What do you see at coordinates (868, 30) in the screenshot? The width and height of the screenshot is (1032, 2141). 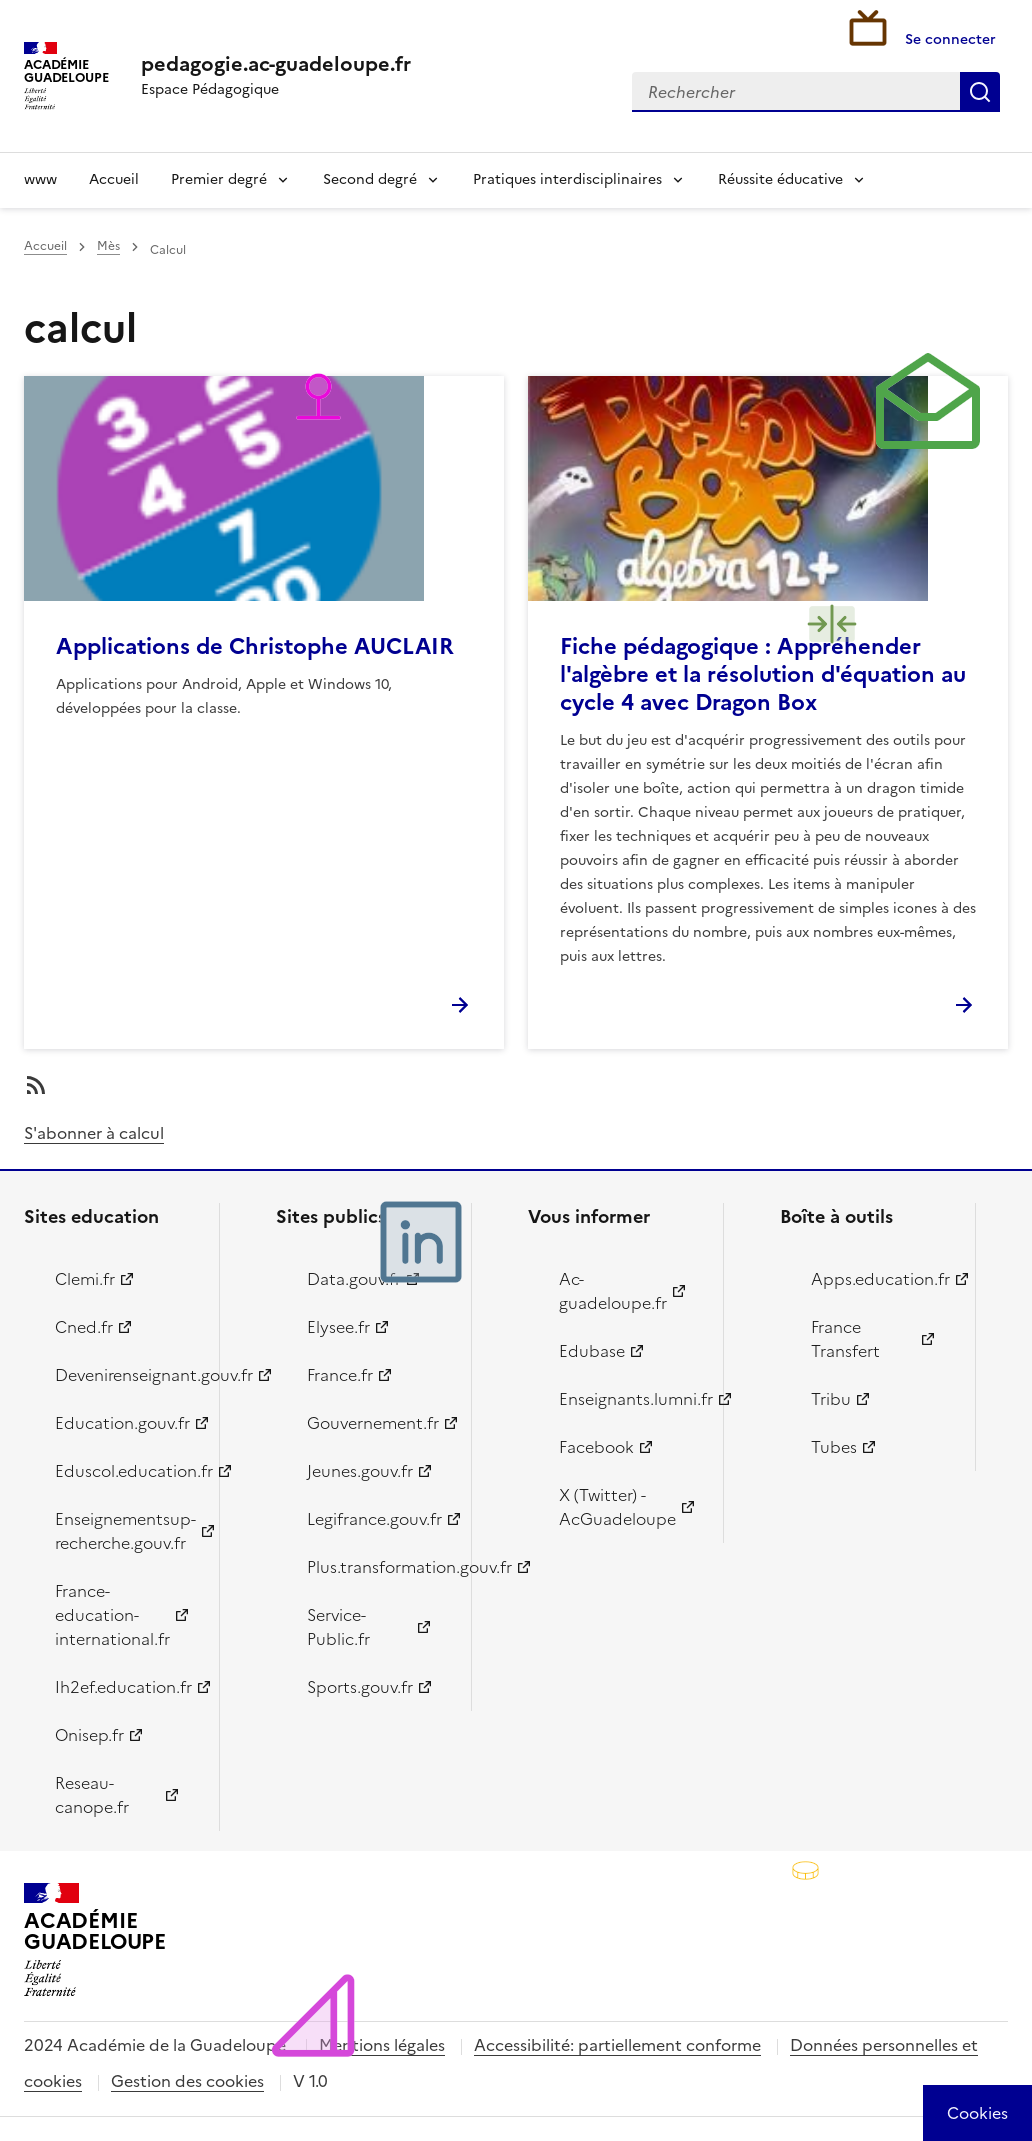 I see `access TV or video streaming features` at bounding box center [868, 30].